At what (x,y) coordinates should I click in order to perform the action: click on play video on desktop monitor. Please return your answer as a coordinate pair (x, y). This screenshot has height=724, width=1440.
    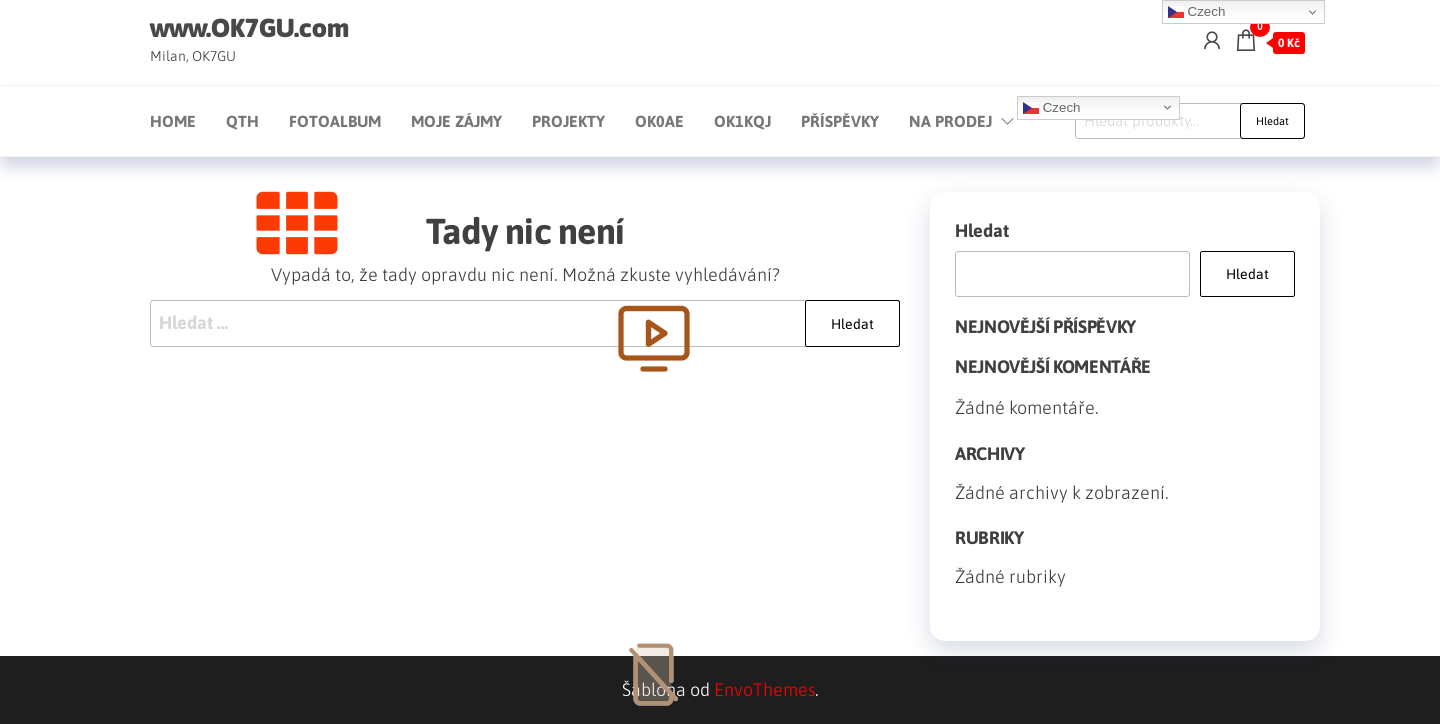
    Looking at the image, I should click on (654, 336).